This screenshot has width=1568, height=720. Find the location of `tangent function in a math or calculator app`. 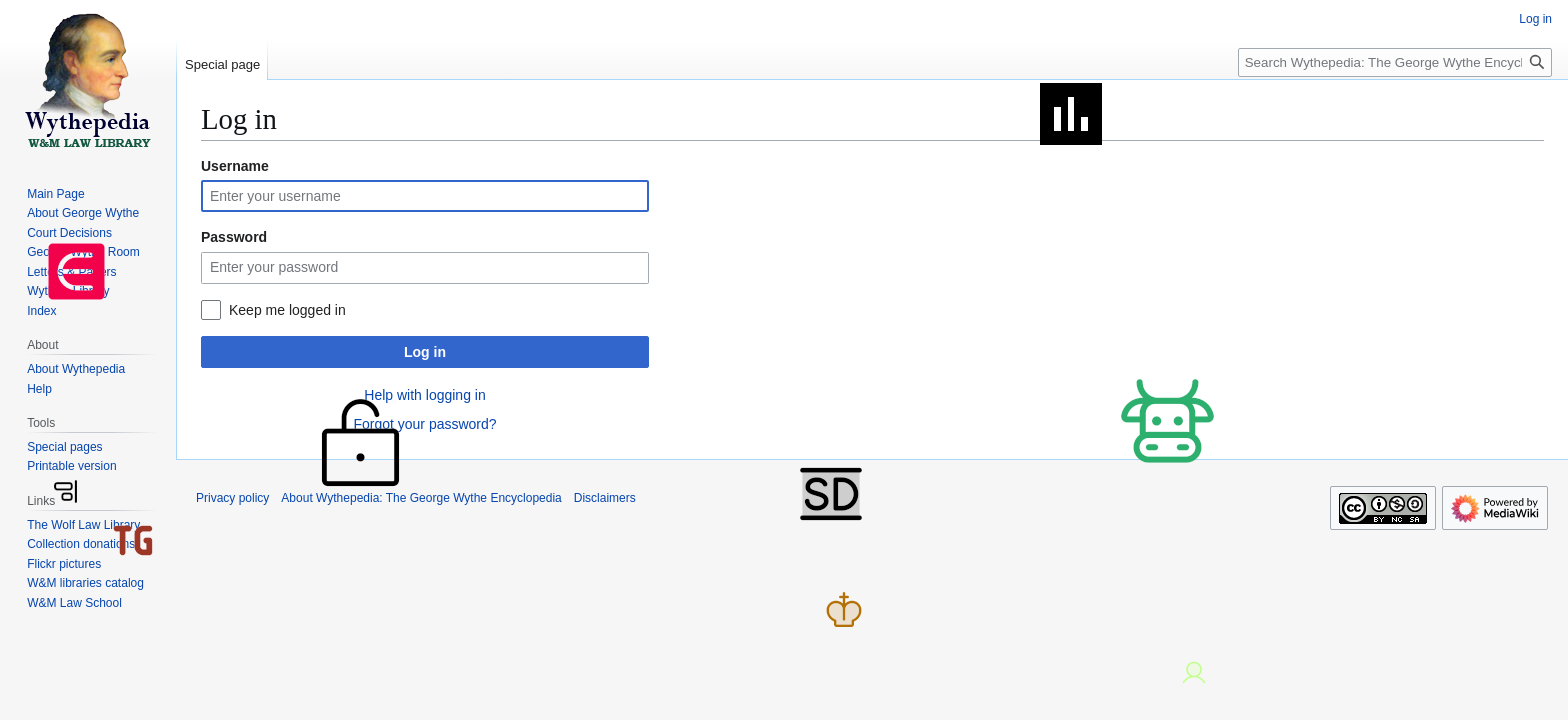

tangent function in a math or calculator app is located at coordinates (131, 540).